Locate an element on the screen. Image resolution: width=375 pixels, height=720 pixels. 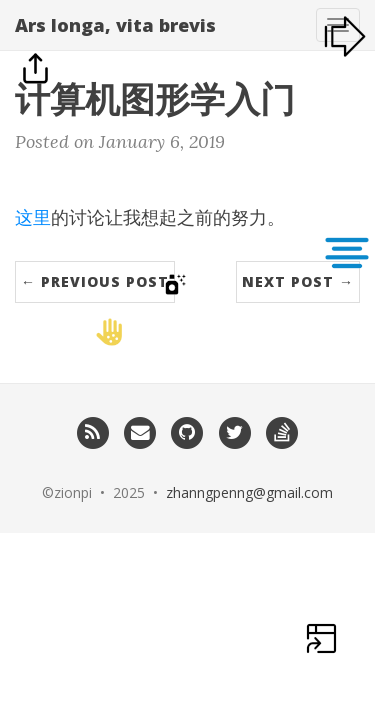
share content to another app or platform is located at coordinates (35, 68).